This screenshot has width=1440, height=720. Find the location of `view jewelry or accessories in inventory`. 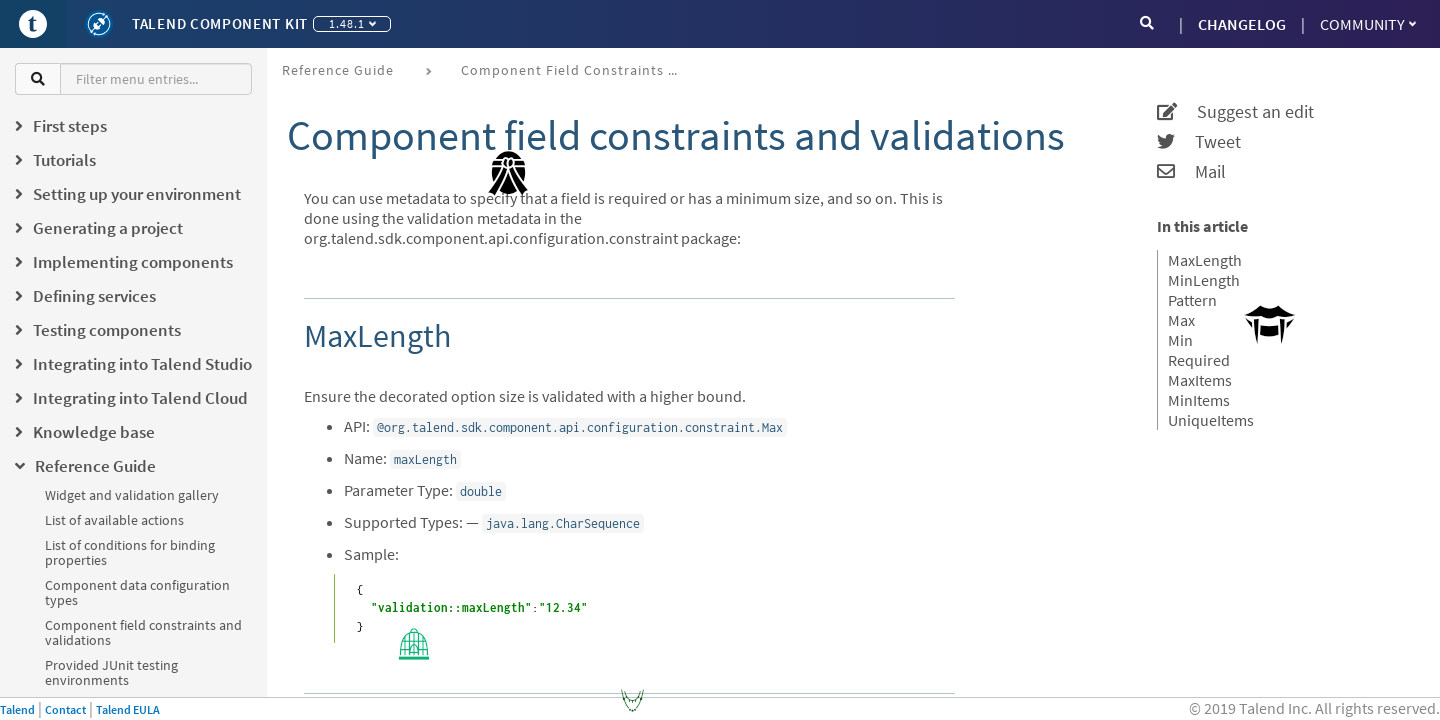

view jewelry or accessories in inventory is located at coordinates (632, 700).